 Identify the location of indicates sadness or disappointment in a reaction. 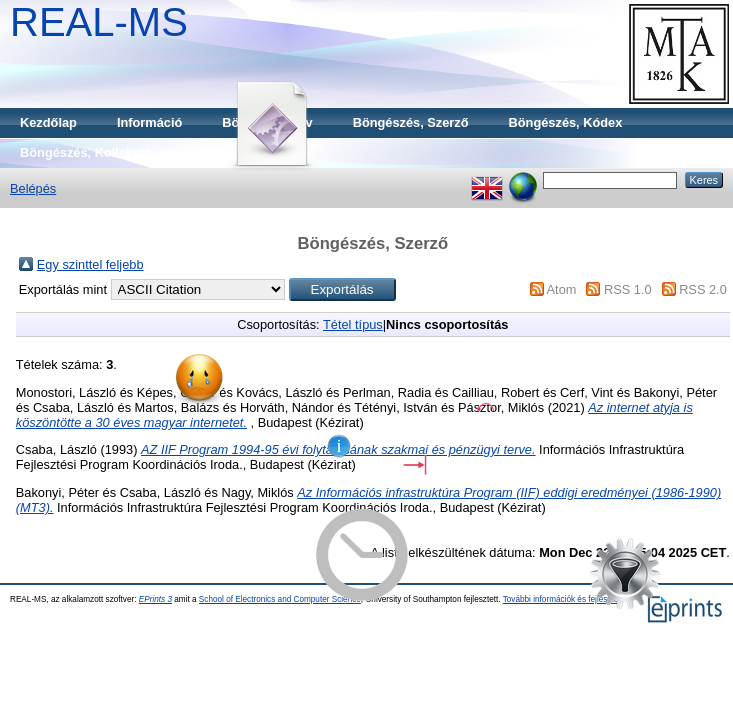
(199, 379).